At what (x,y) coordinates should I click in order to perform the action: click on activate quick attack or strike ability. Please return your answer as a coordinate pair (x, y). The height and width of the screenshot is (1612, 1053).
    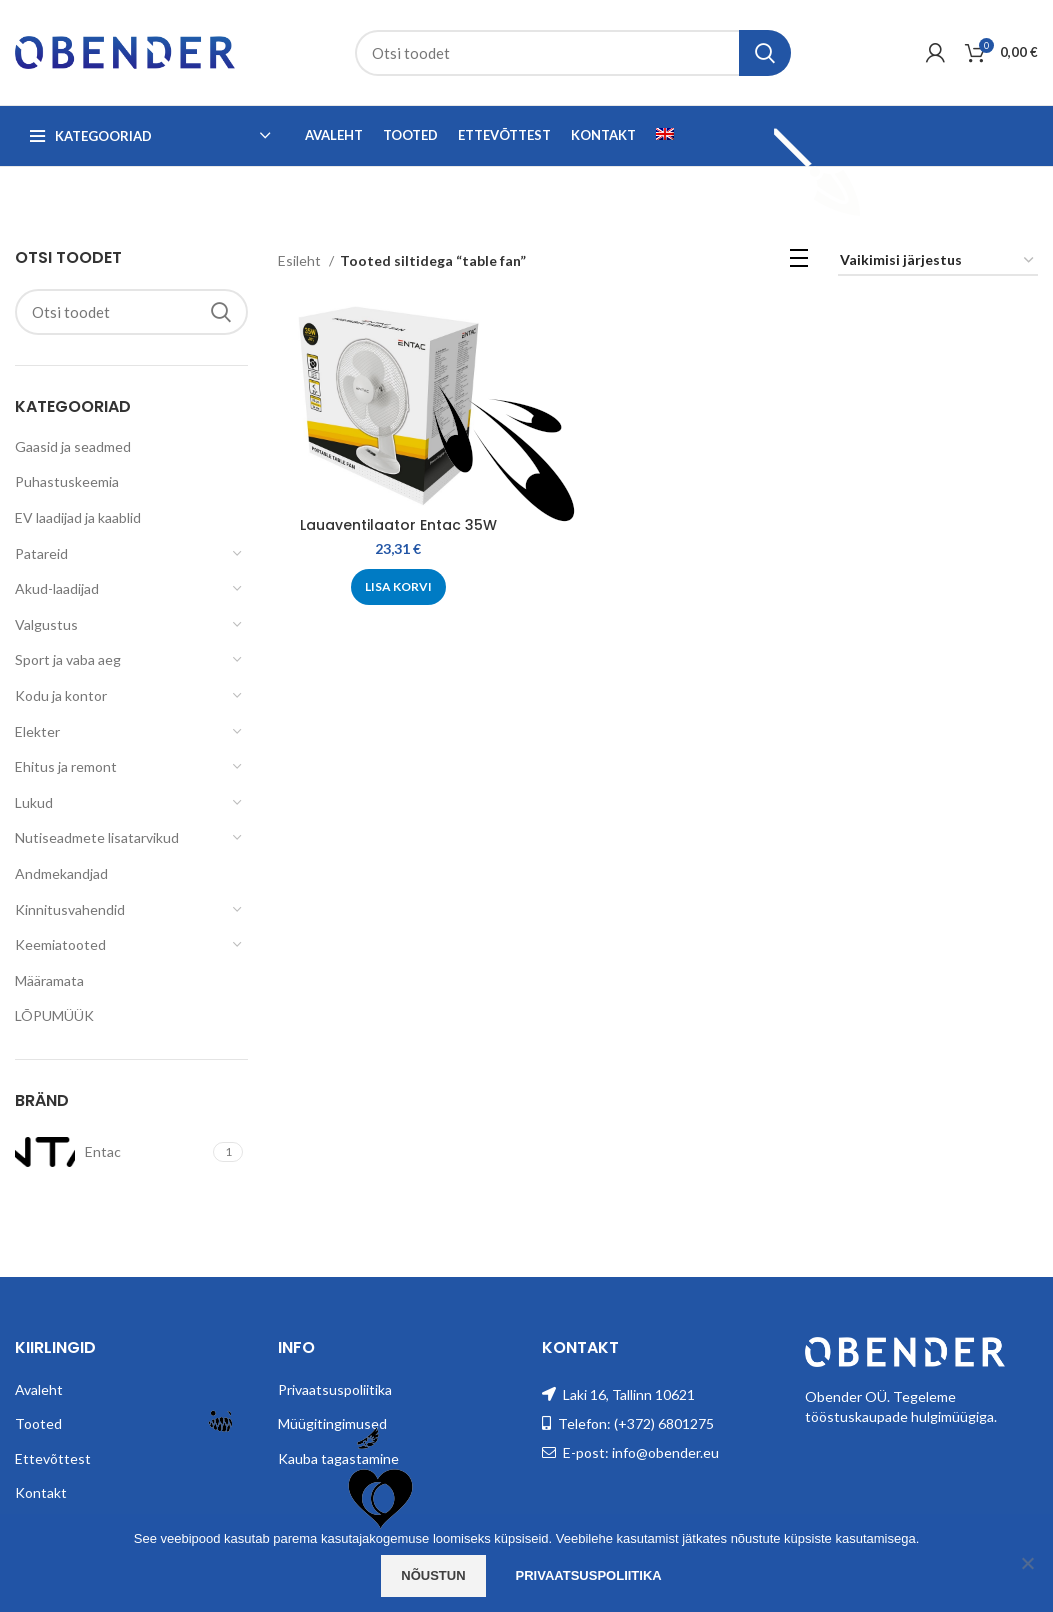
    Looking at the image, I should click on (503, 452).